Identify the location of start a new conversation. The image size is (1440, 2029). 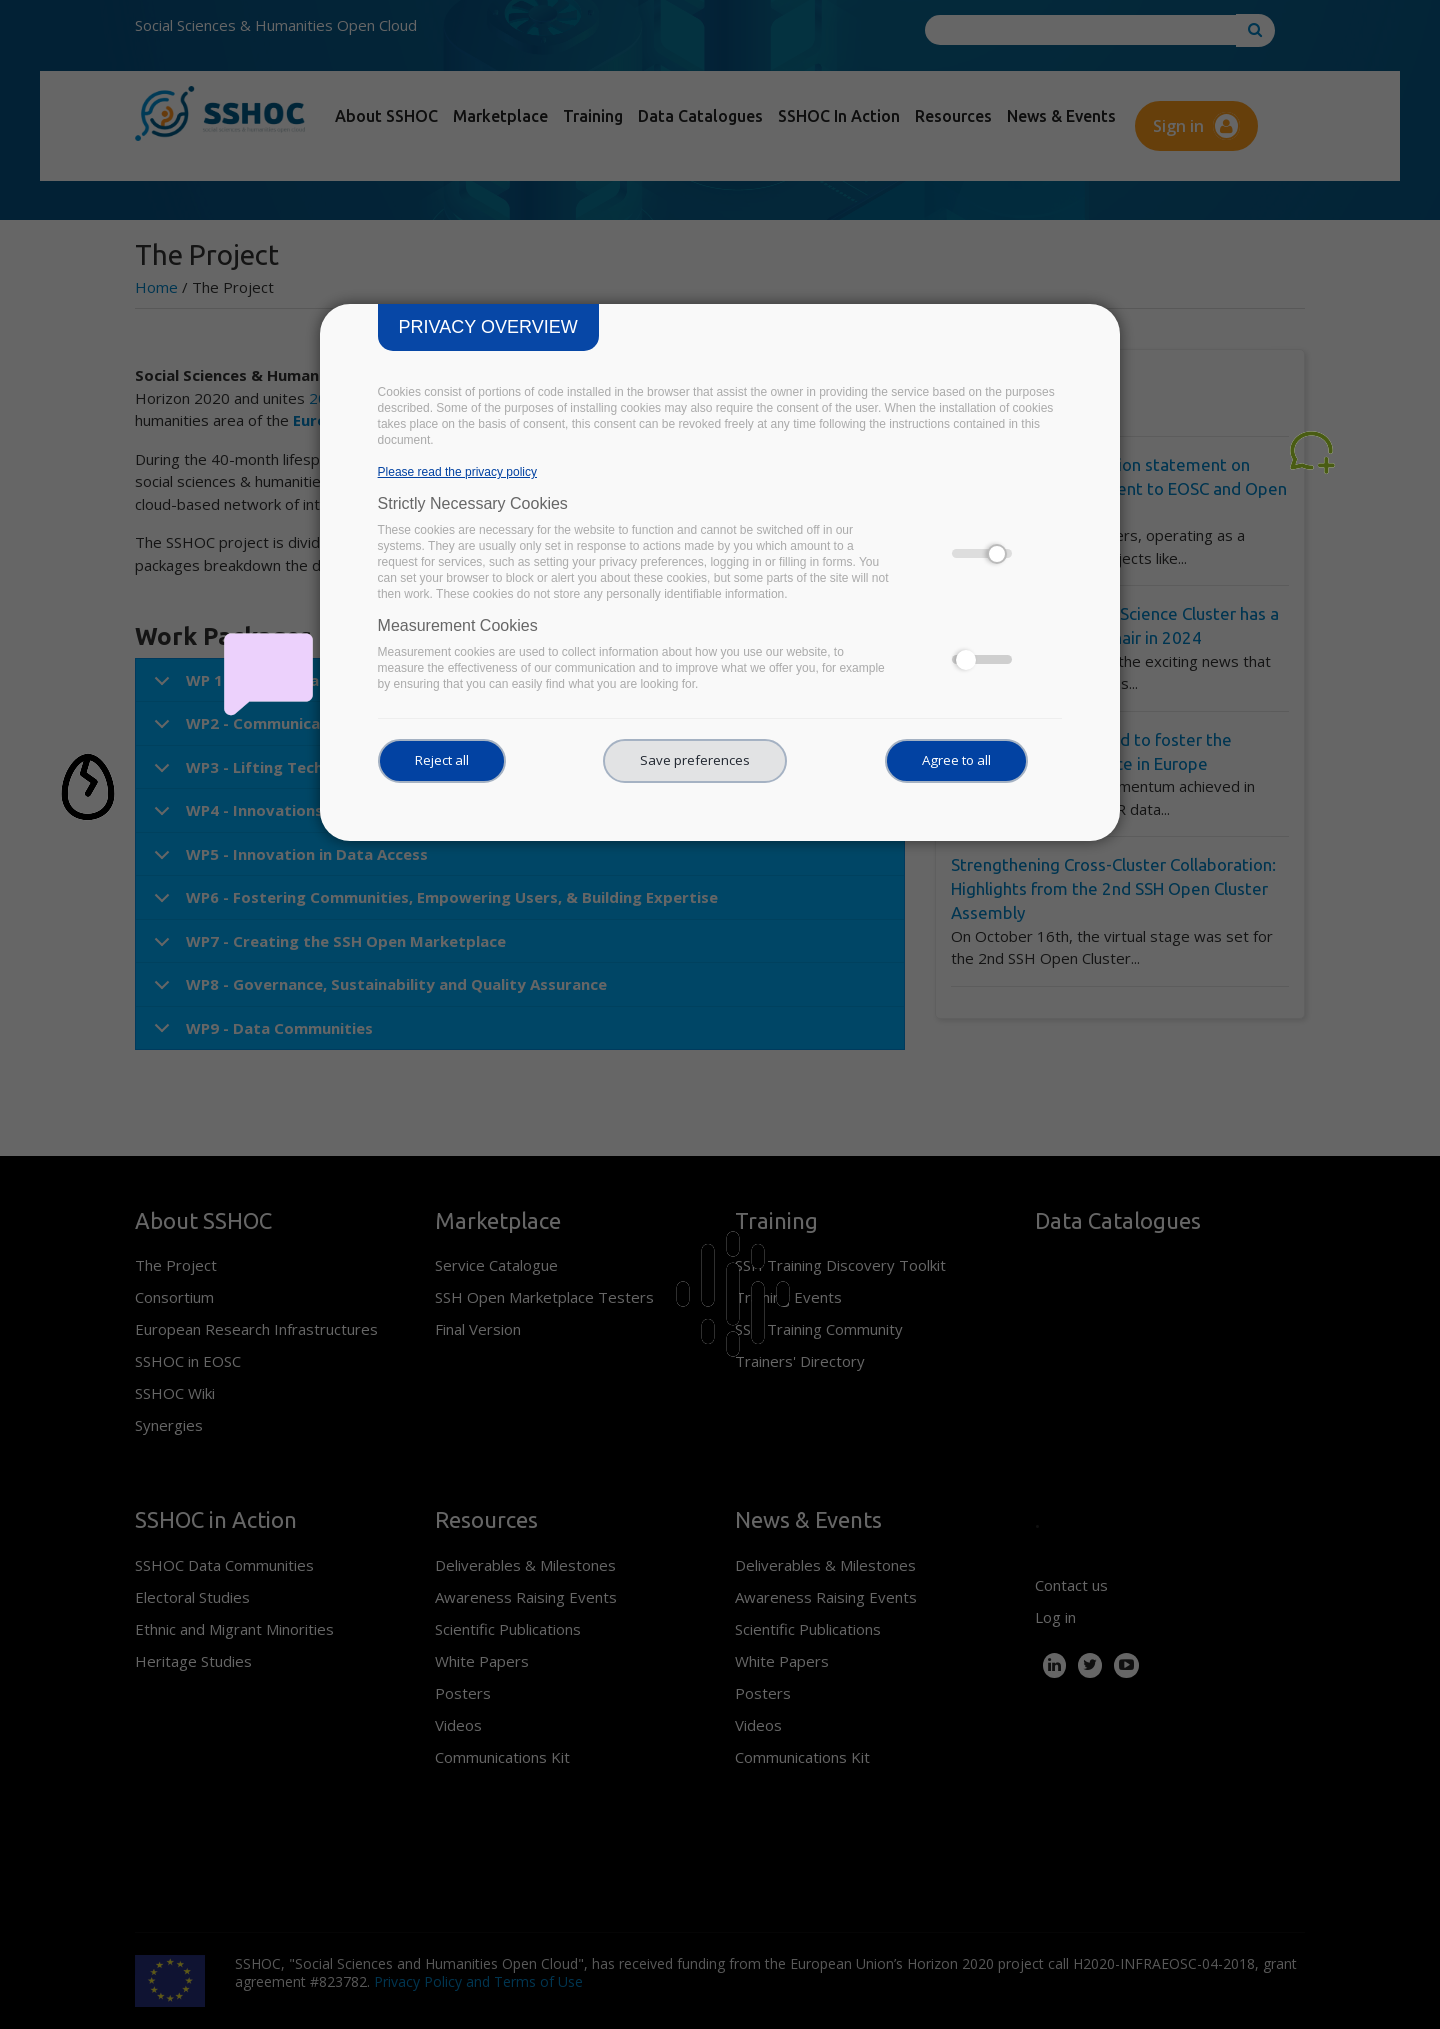
(1311, 450).